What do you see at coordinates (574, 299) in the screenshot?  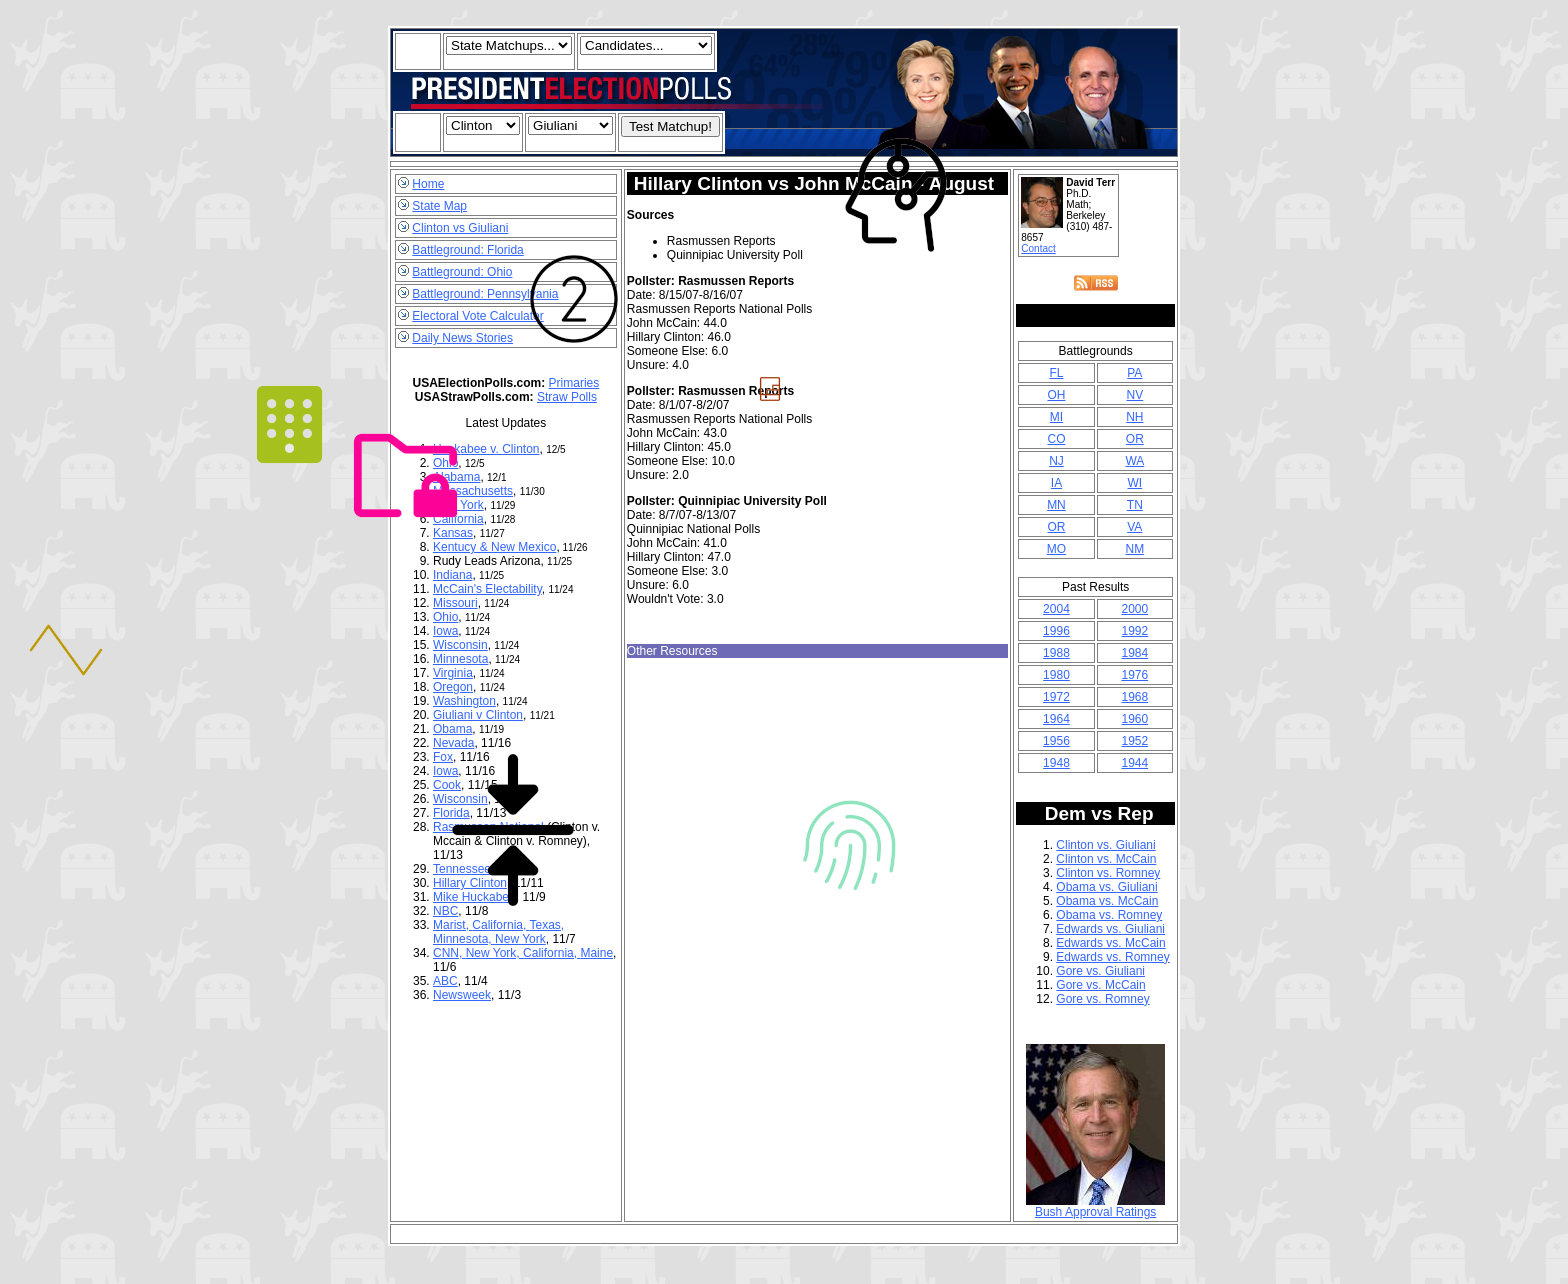 I see `indicates step two in a multi-step process` at bounding box center [574, 299].